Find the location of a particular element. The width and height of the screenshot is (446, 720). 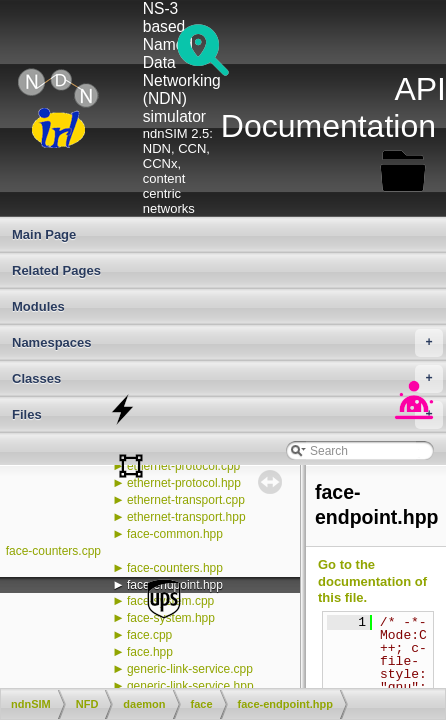

UPS shipping and delivery services is located at coordinates (164, 599).